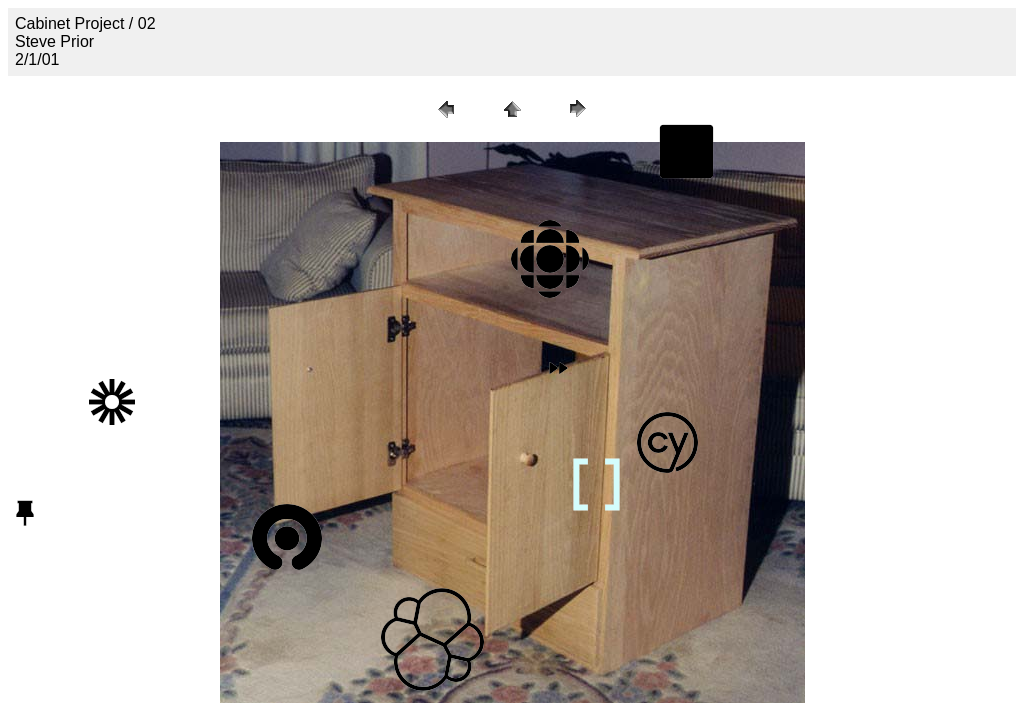 The width and height of the screenshot is (1024, 720). I want to click on CBC (Canadian Broadcasting Corporation) logo, so click(550, 259).